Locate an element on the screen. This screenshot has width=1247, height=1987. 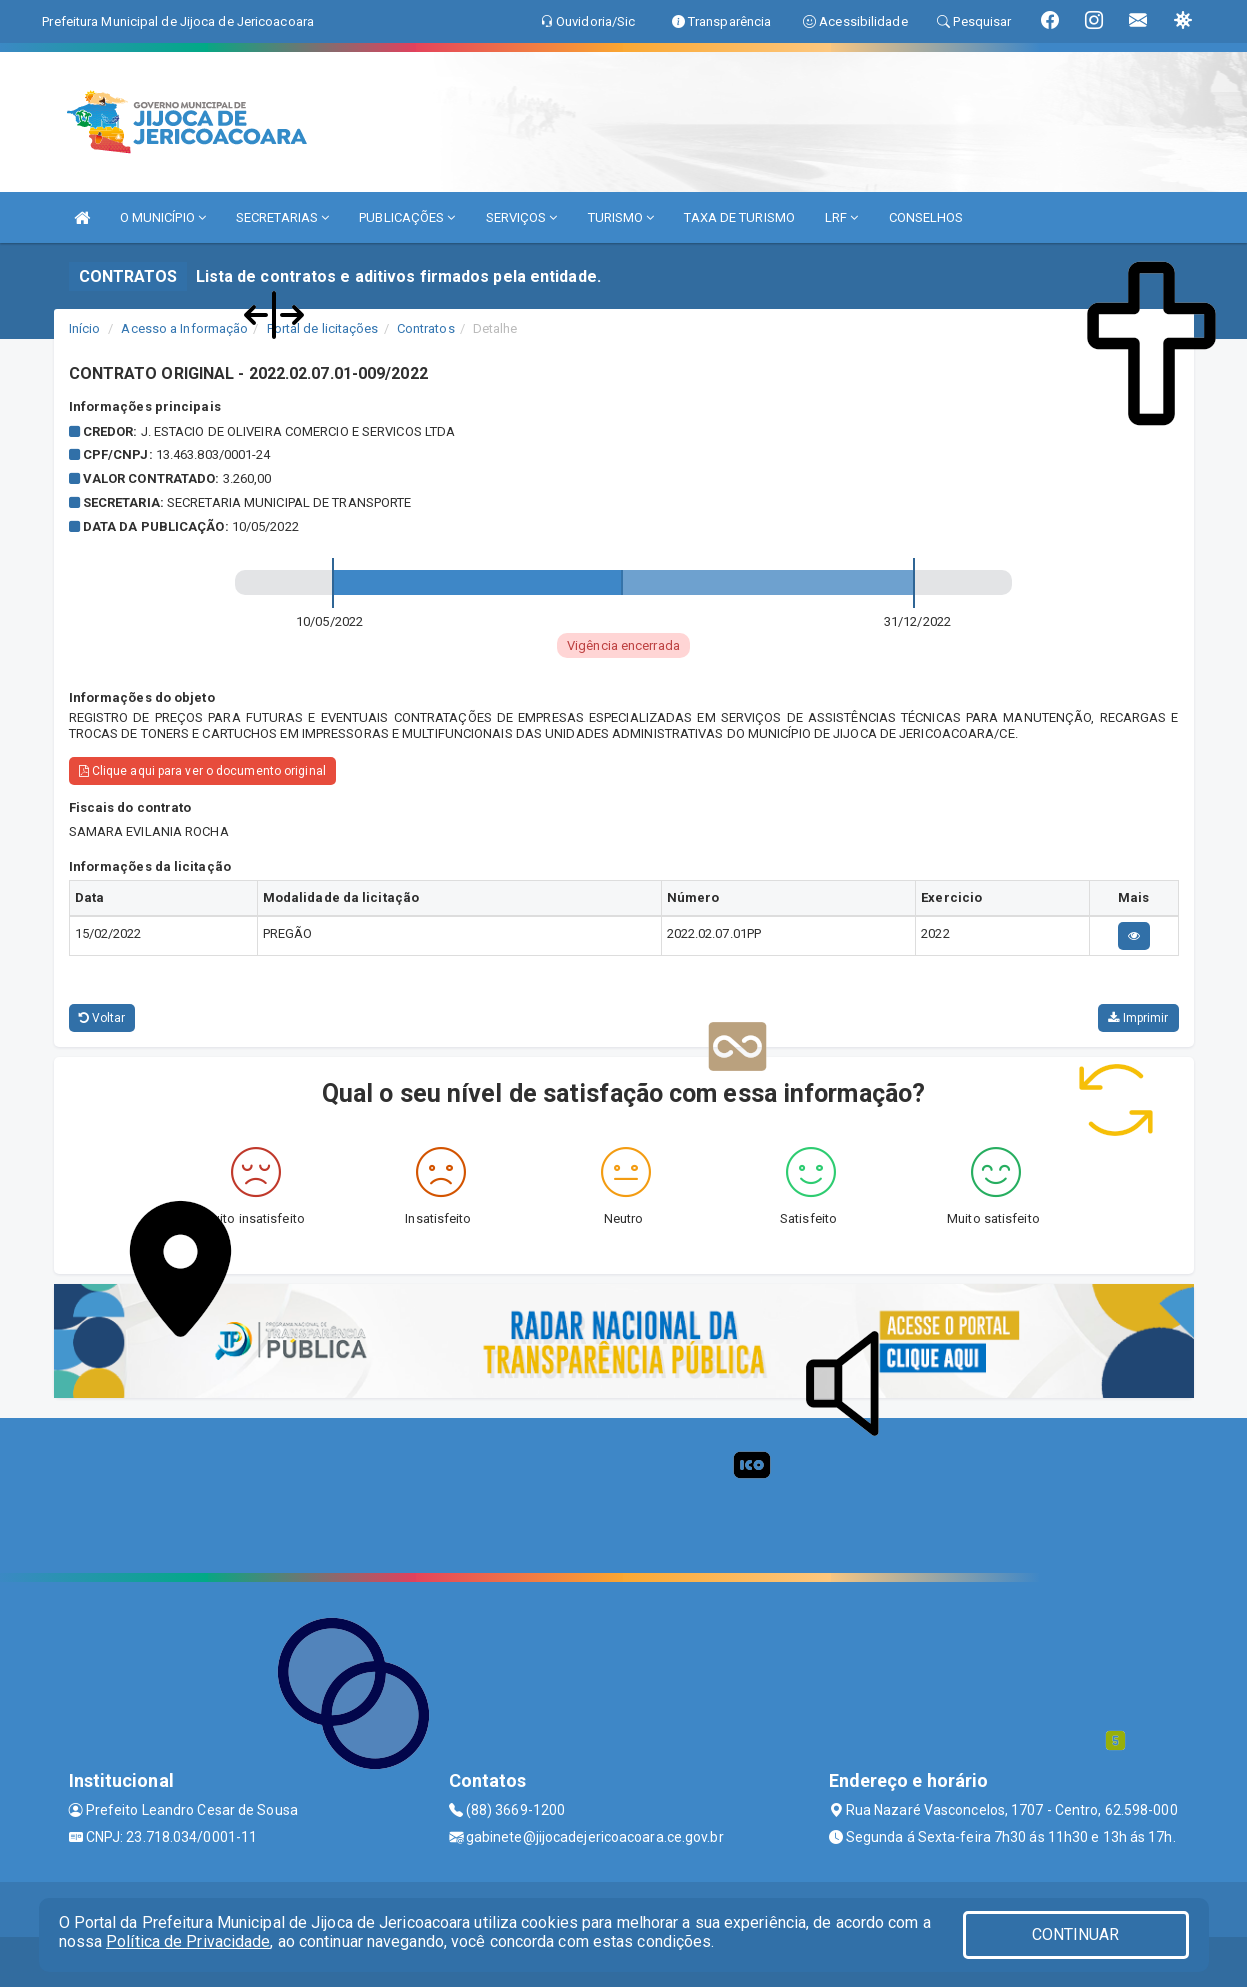
indicates unlimited or infinite capacity is located at coordinates (737, 1046).